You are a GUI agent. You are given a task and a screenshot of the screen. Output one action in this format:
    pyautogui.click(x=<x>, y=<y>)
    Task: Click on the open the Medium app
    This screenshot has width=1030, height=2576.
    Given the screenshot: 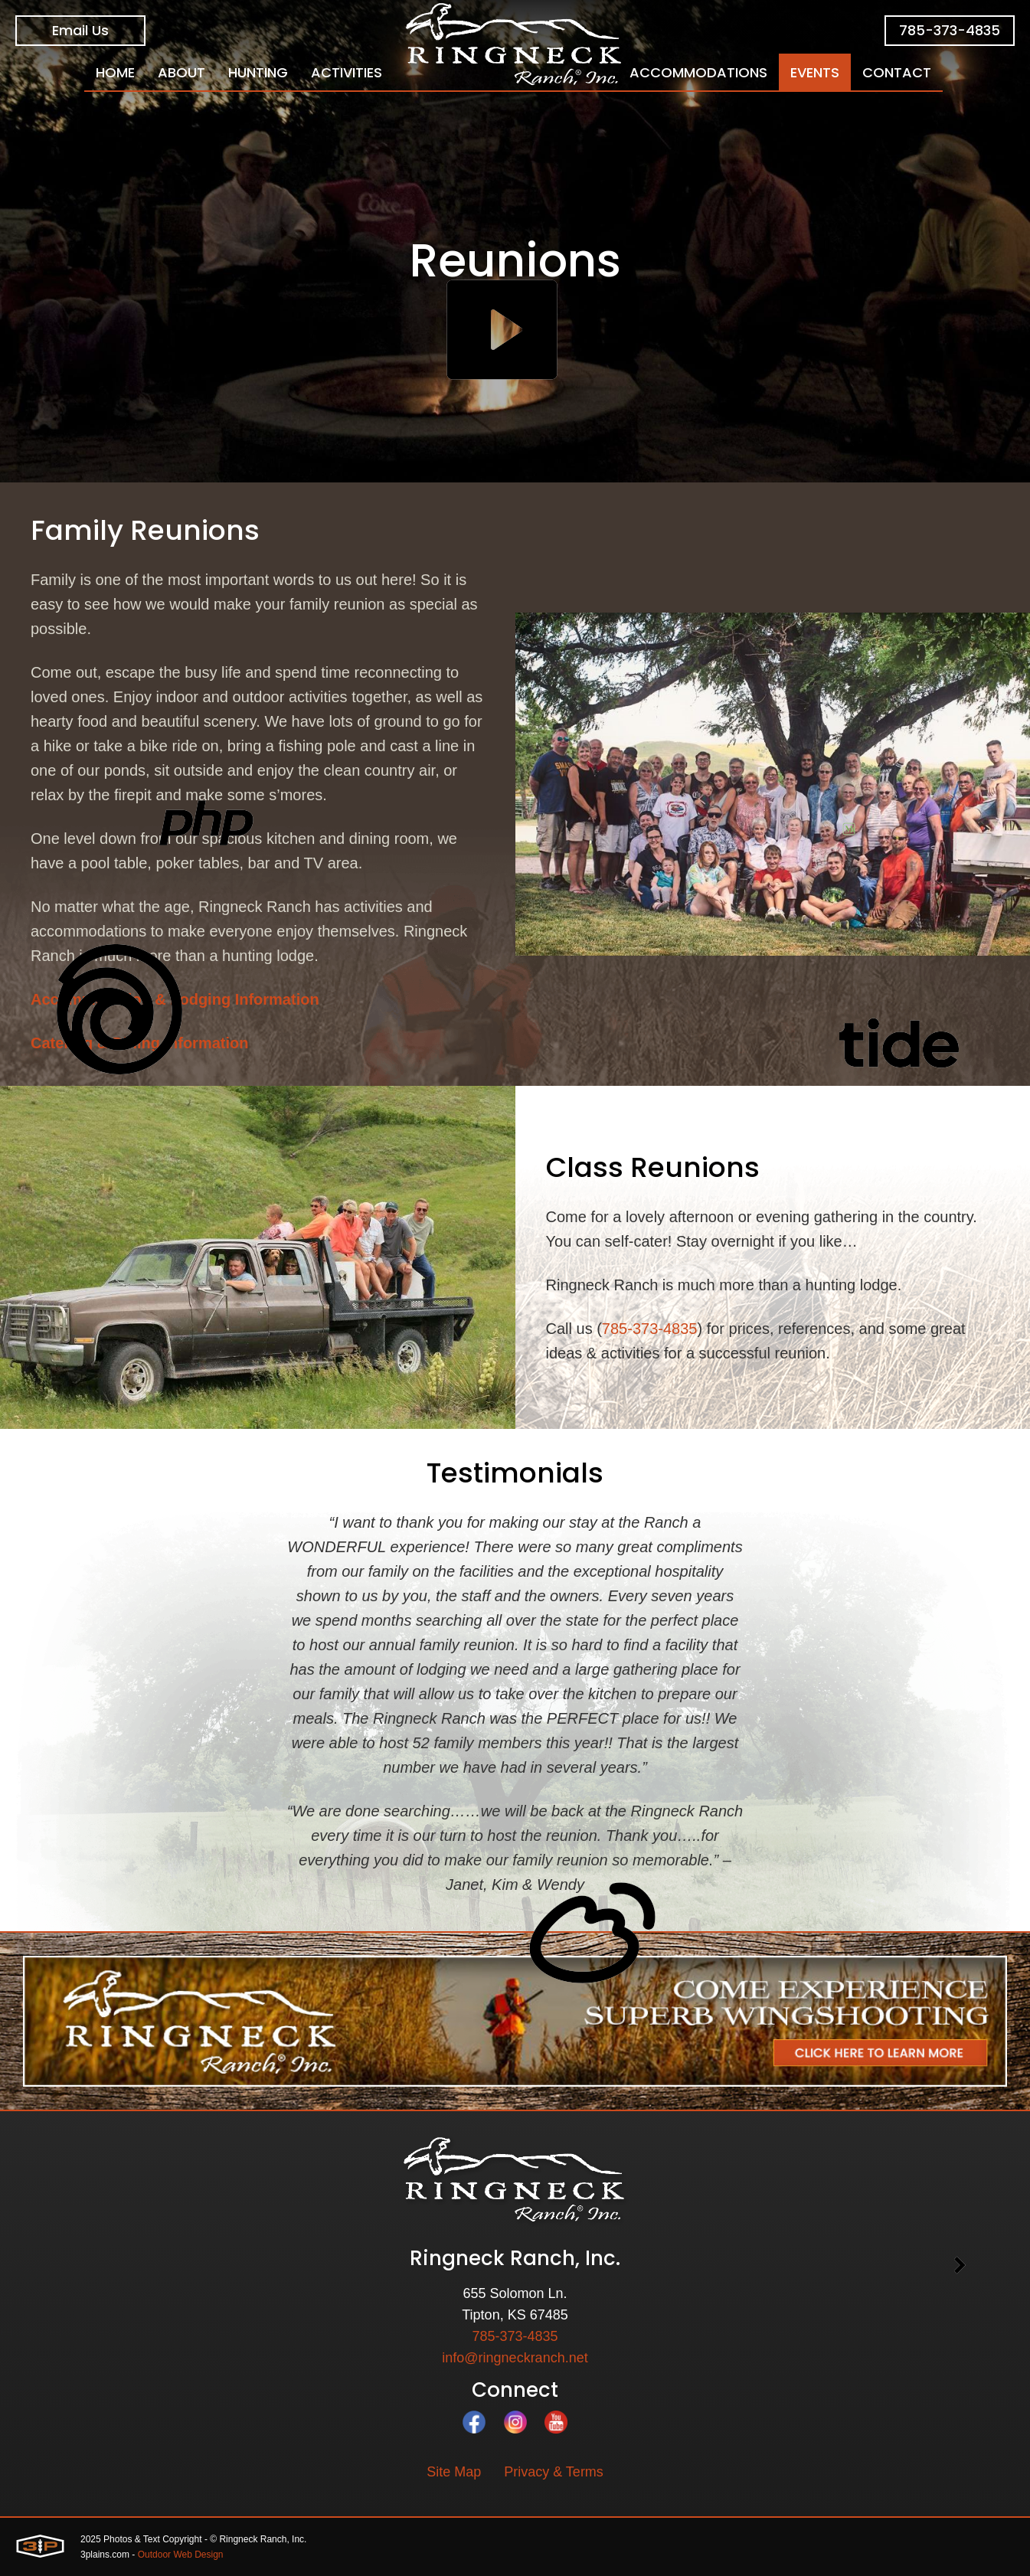 What is the action you would take?
    pyautogui.click(x=849, y=829)
    